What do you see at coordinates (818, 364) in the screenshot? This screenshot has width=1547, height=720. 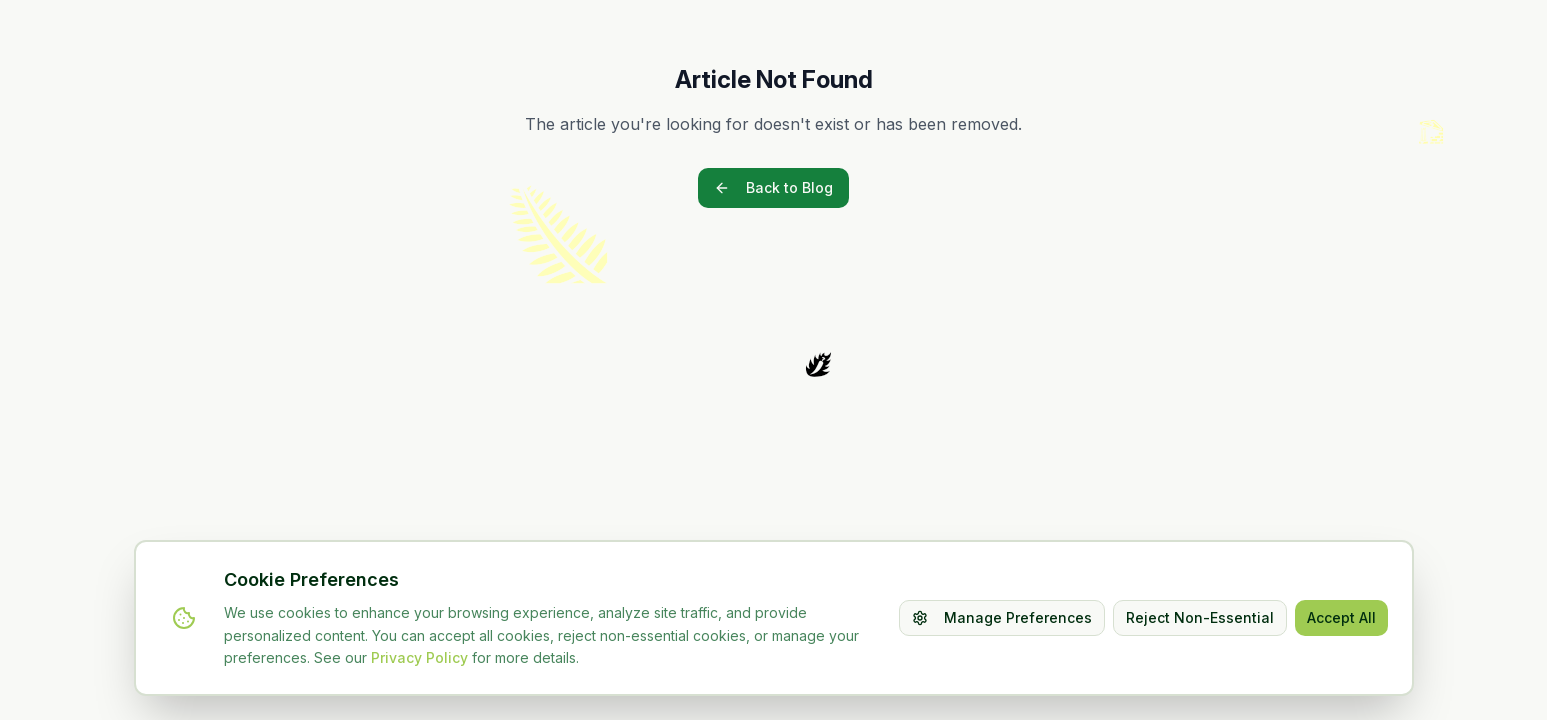 I see `select pimiento or pepper ingredient` at bounding box center [818, 364].